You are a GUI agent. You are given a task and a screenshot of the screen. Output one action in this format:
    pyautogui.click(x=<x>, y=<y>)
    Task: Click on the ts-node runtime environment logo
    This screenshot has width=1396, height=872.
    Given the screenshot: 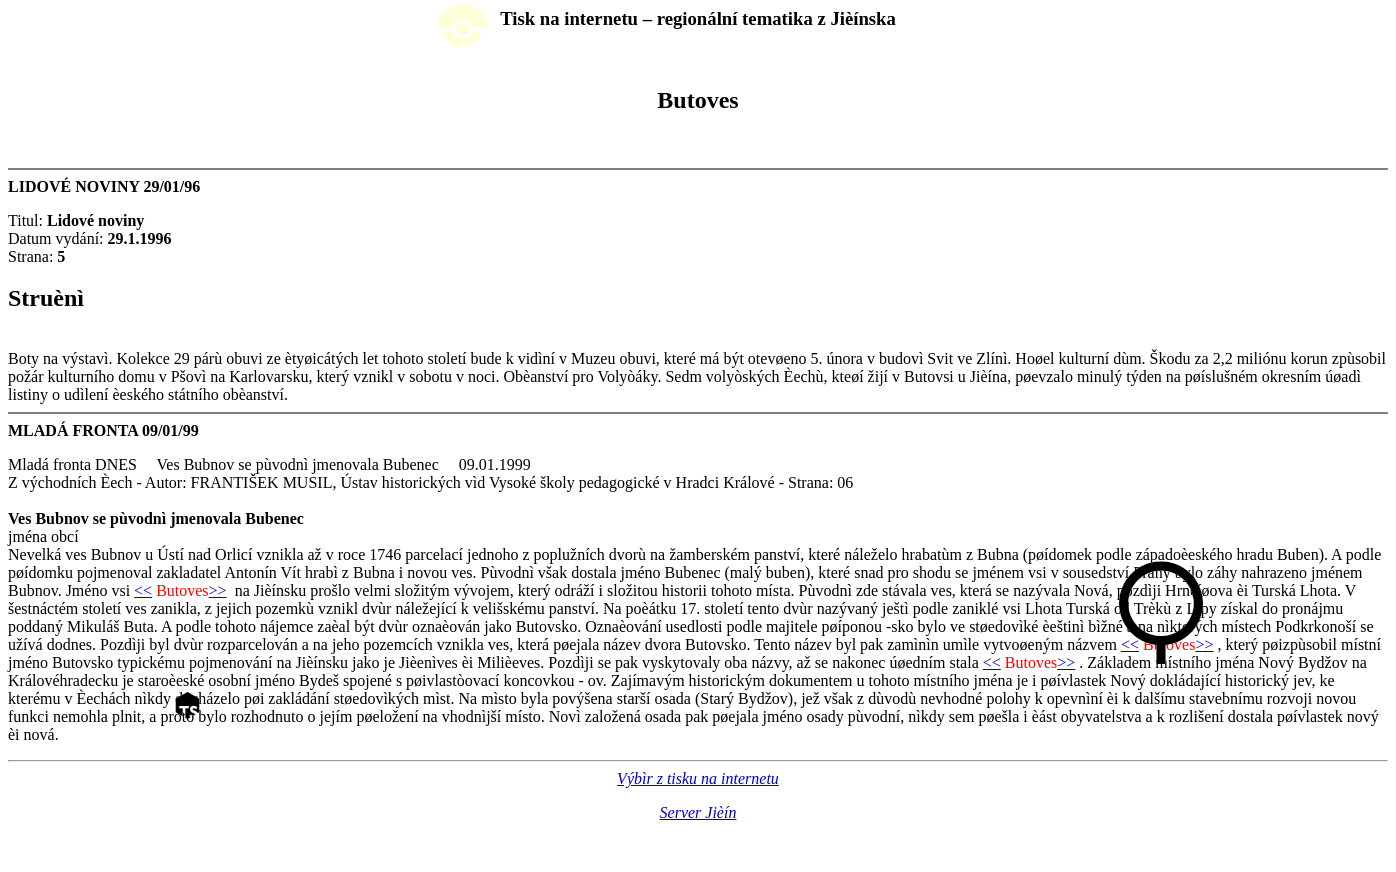 What is the action you would take?
    pyautogui.click(x=187, y=705)
    